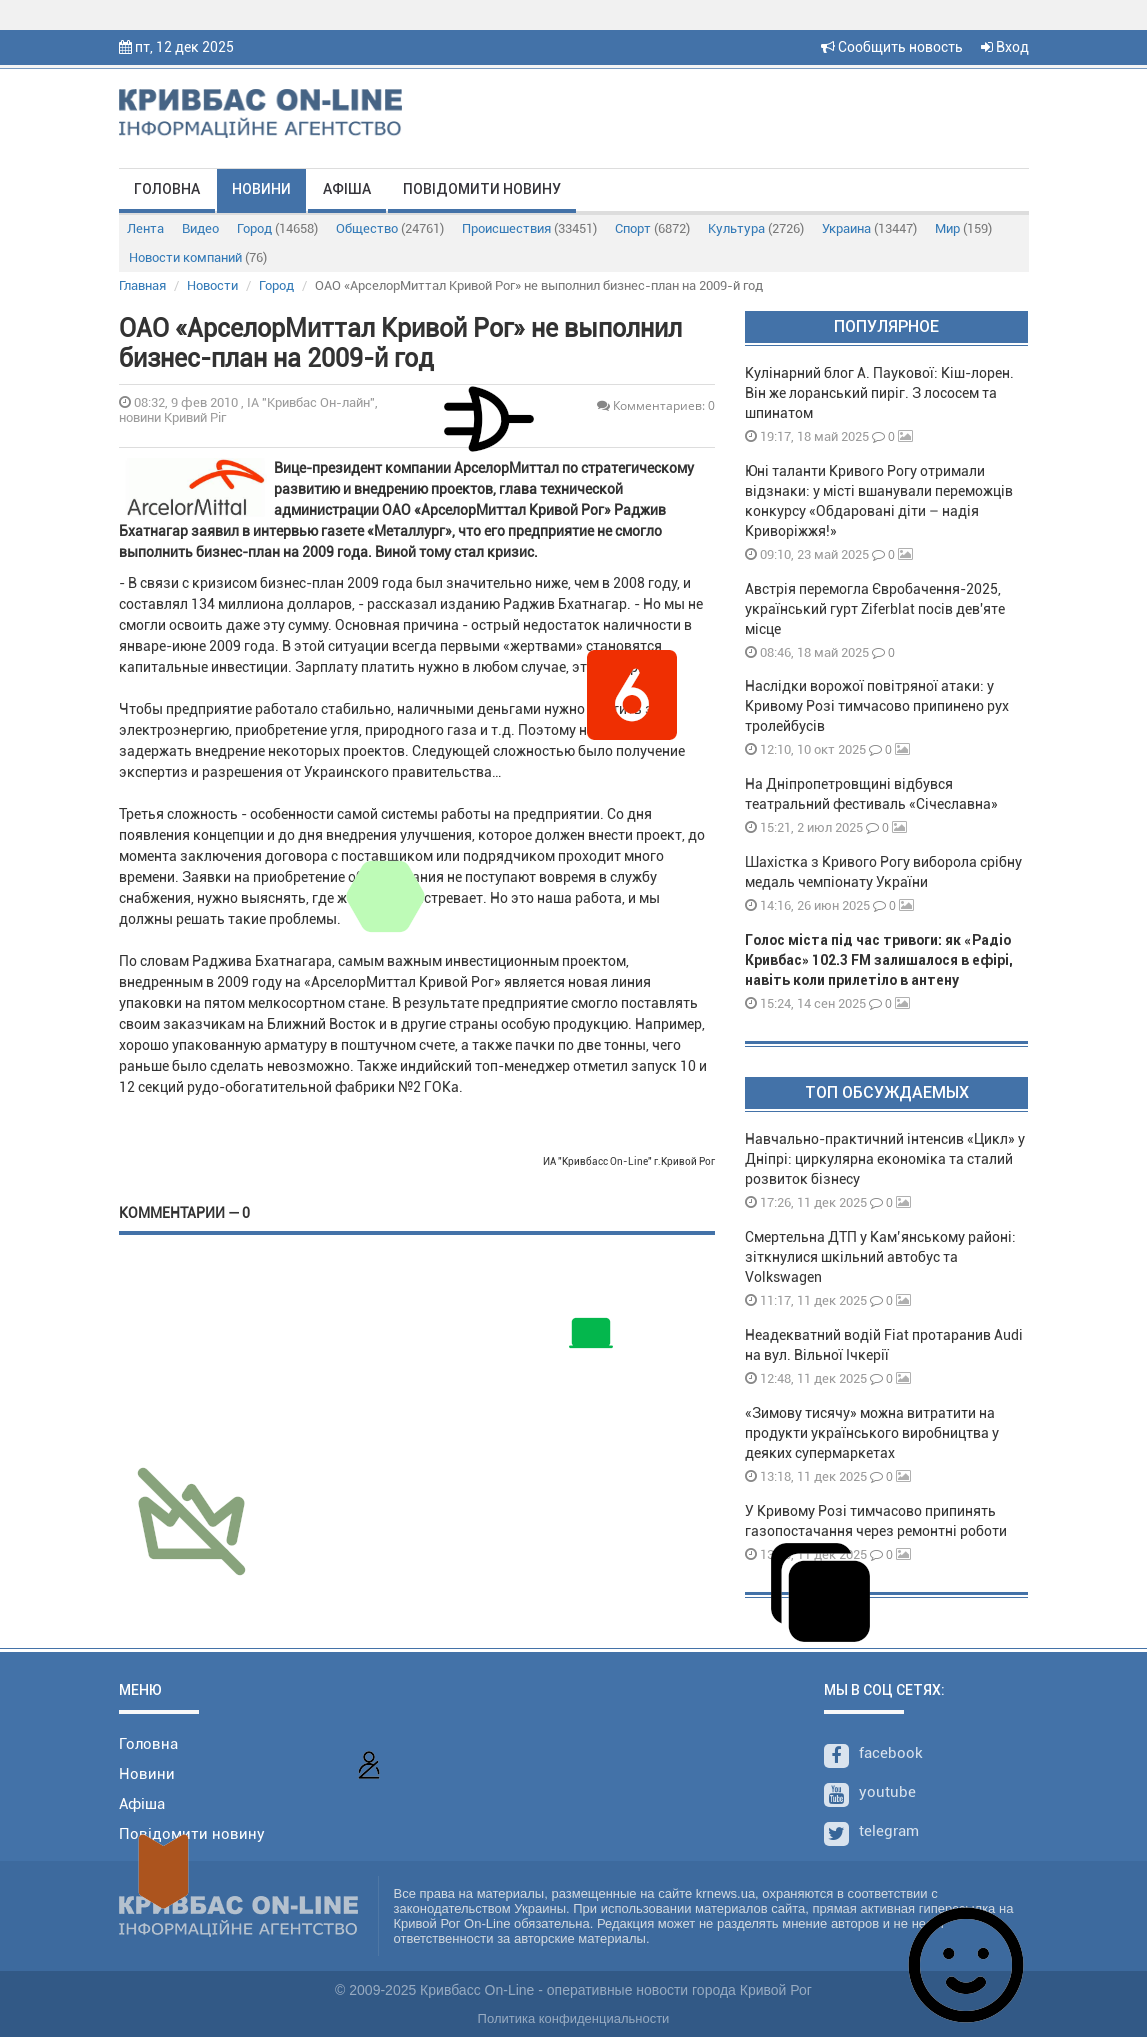 This screenshot has height=2037, width=1147. Describe the element at coordinates (820, 1592) in the screenshot. I see `copy to clipboard` at that location.